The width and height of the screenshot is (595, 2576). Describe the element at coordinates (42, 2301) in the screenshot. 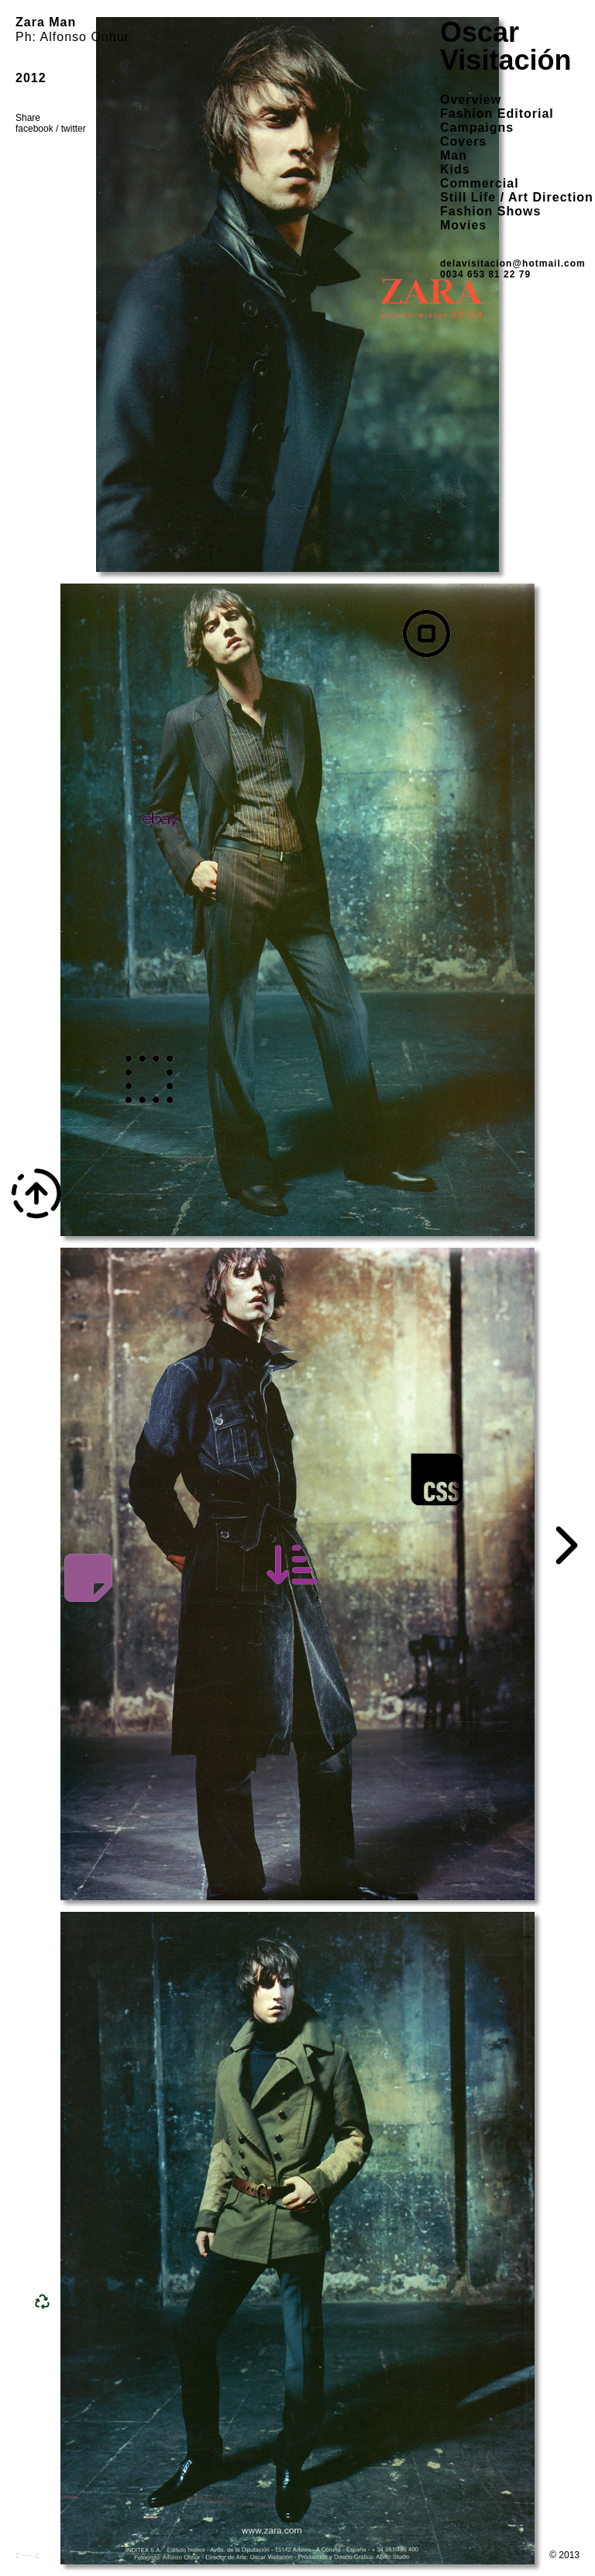

I see `indicates recyclable item or material` at that location.